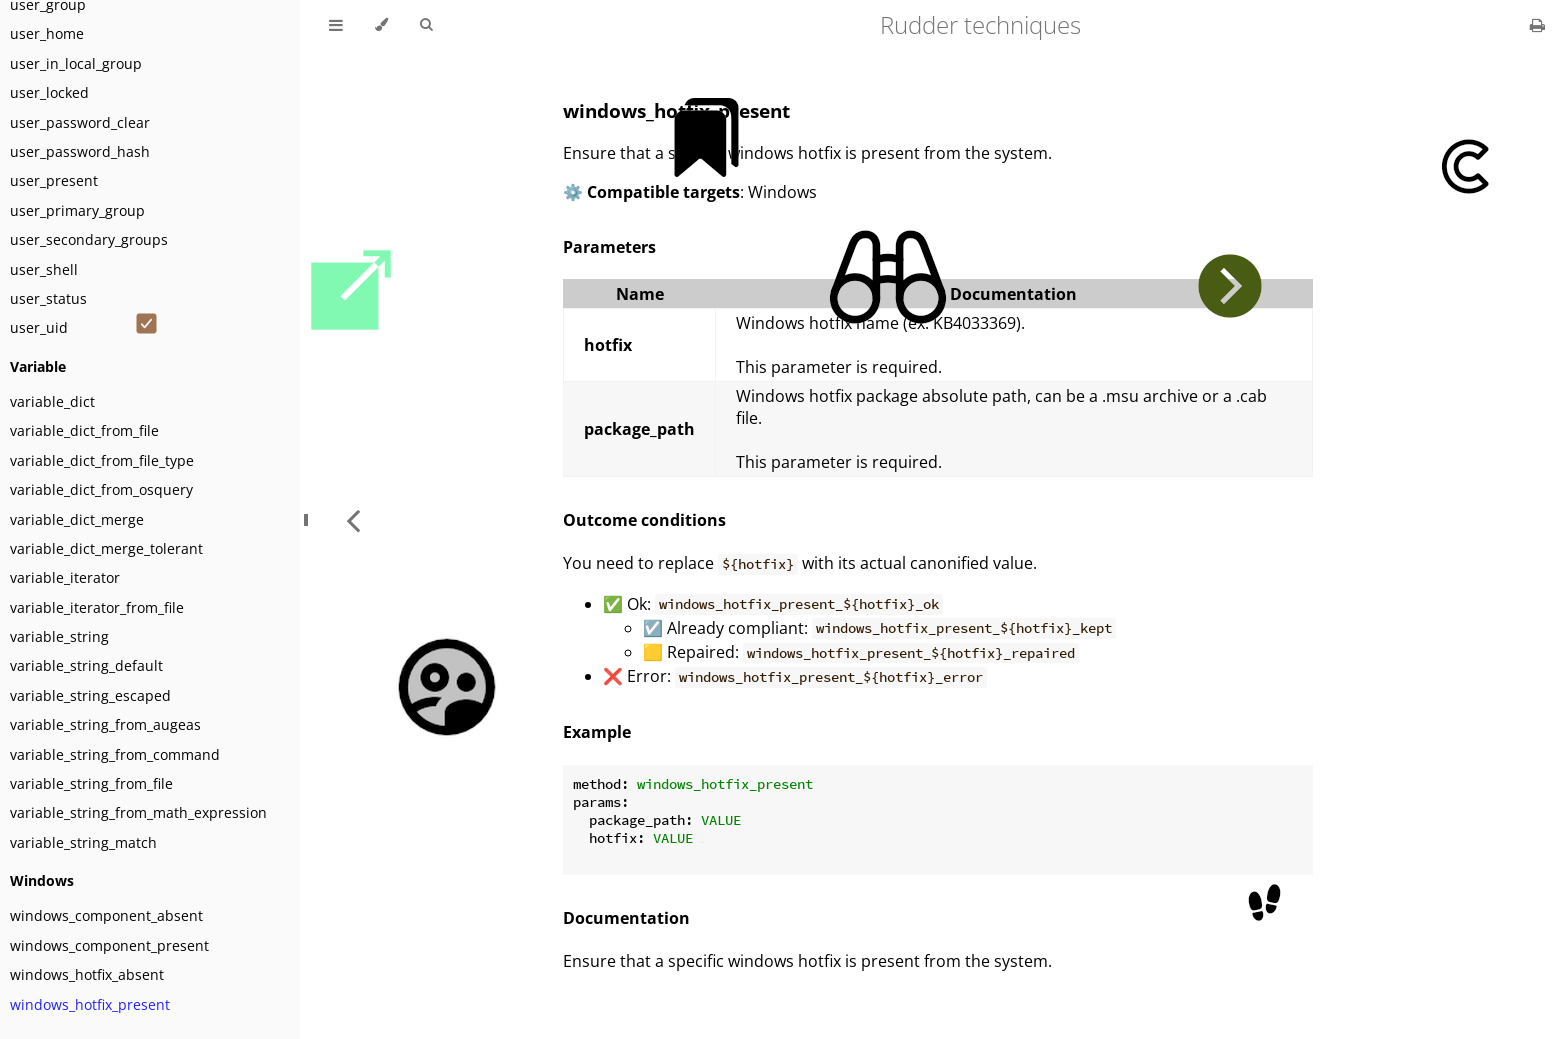 The image size is (1568, 1039). Describe the element at coordinates (351, 290) in the screenshot. I see `open link in new tab or window` at that location.